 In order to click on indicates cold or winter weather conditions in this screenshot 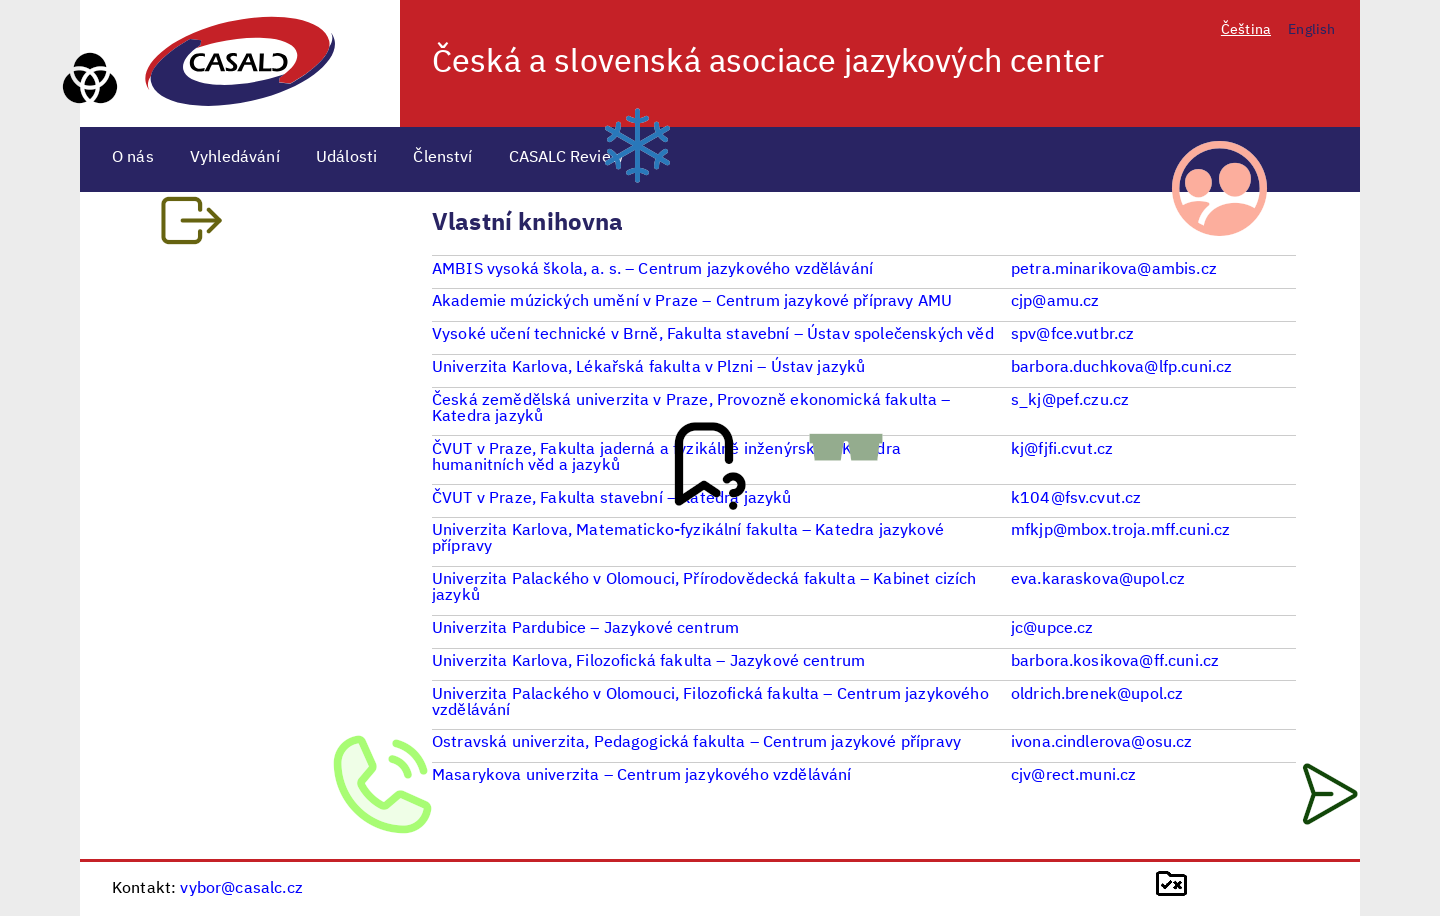, I will do `click(637, 145)`.